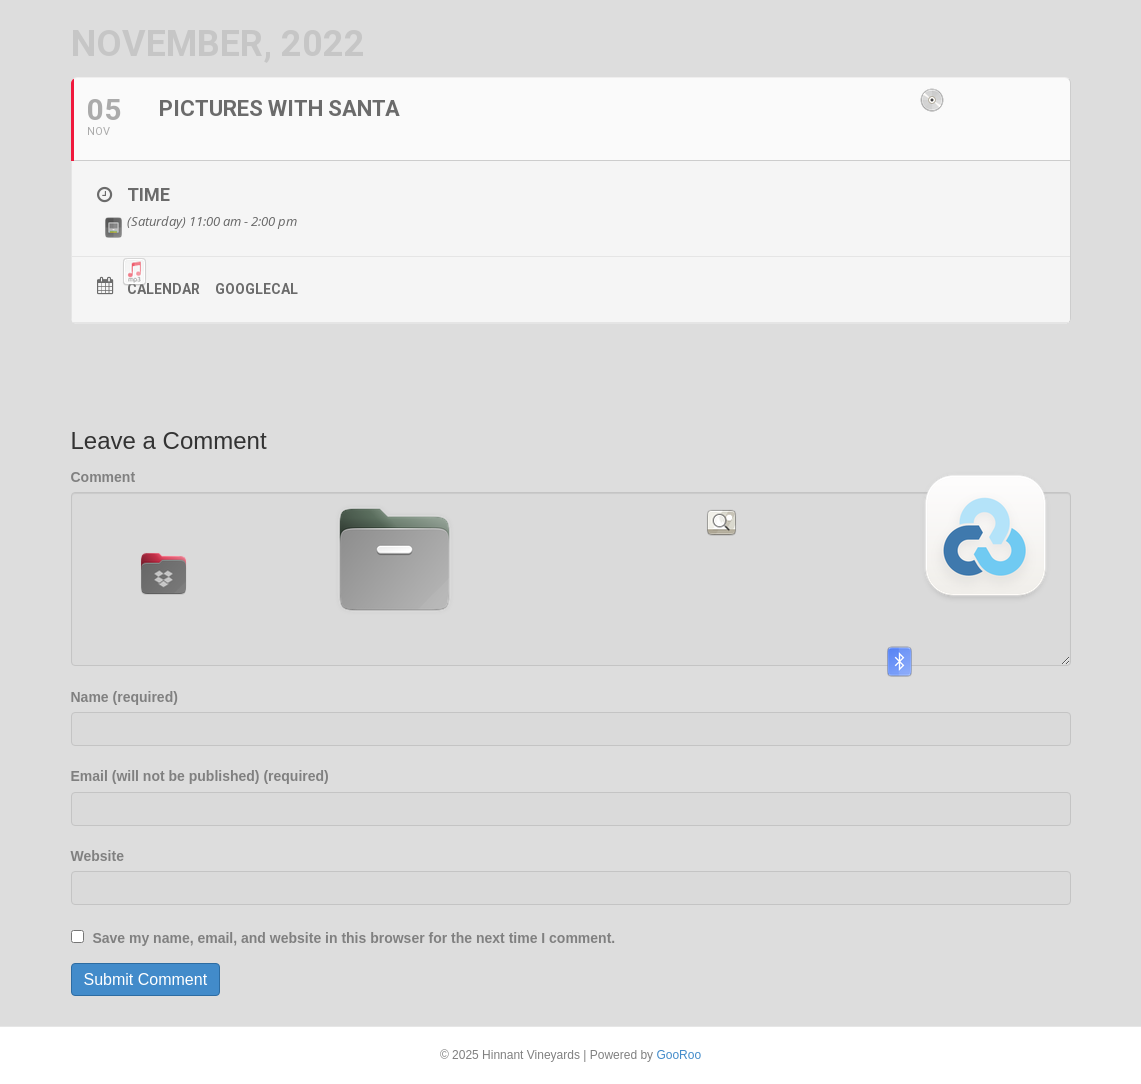  What do you see at coordinates (134, 271) in the screenshot?
I see `an mp3 audio file` at bounding box center [134, 271].